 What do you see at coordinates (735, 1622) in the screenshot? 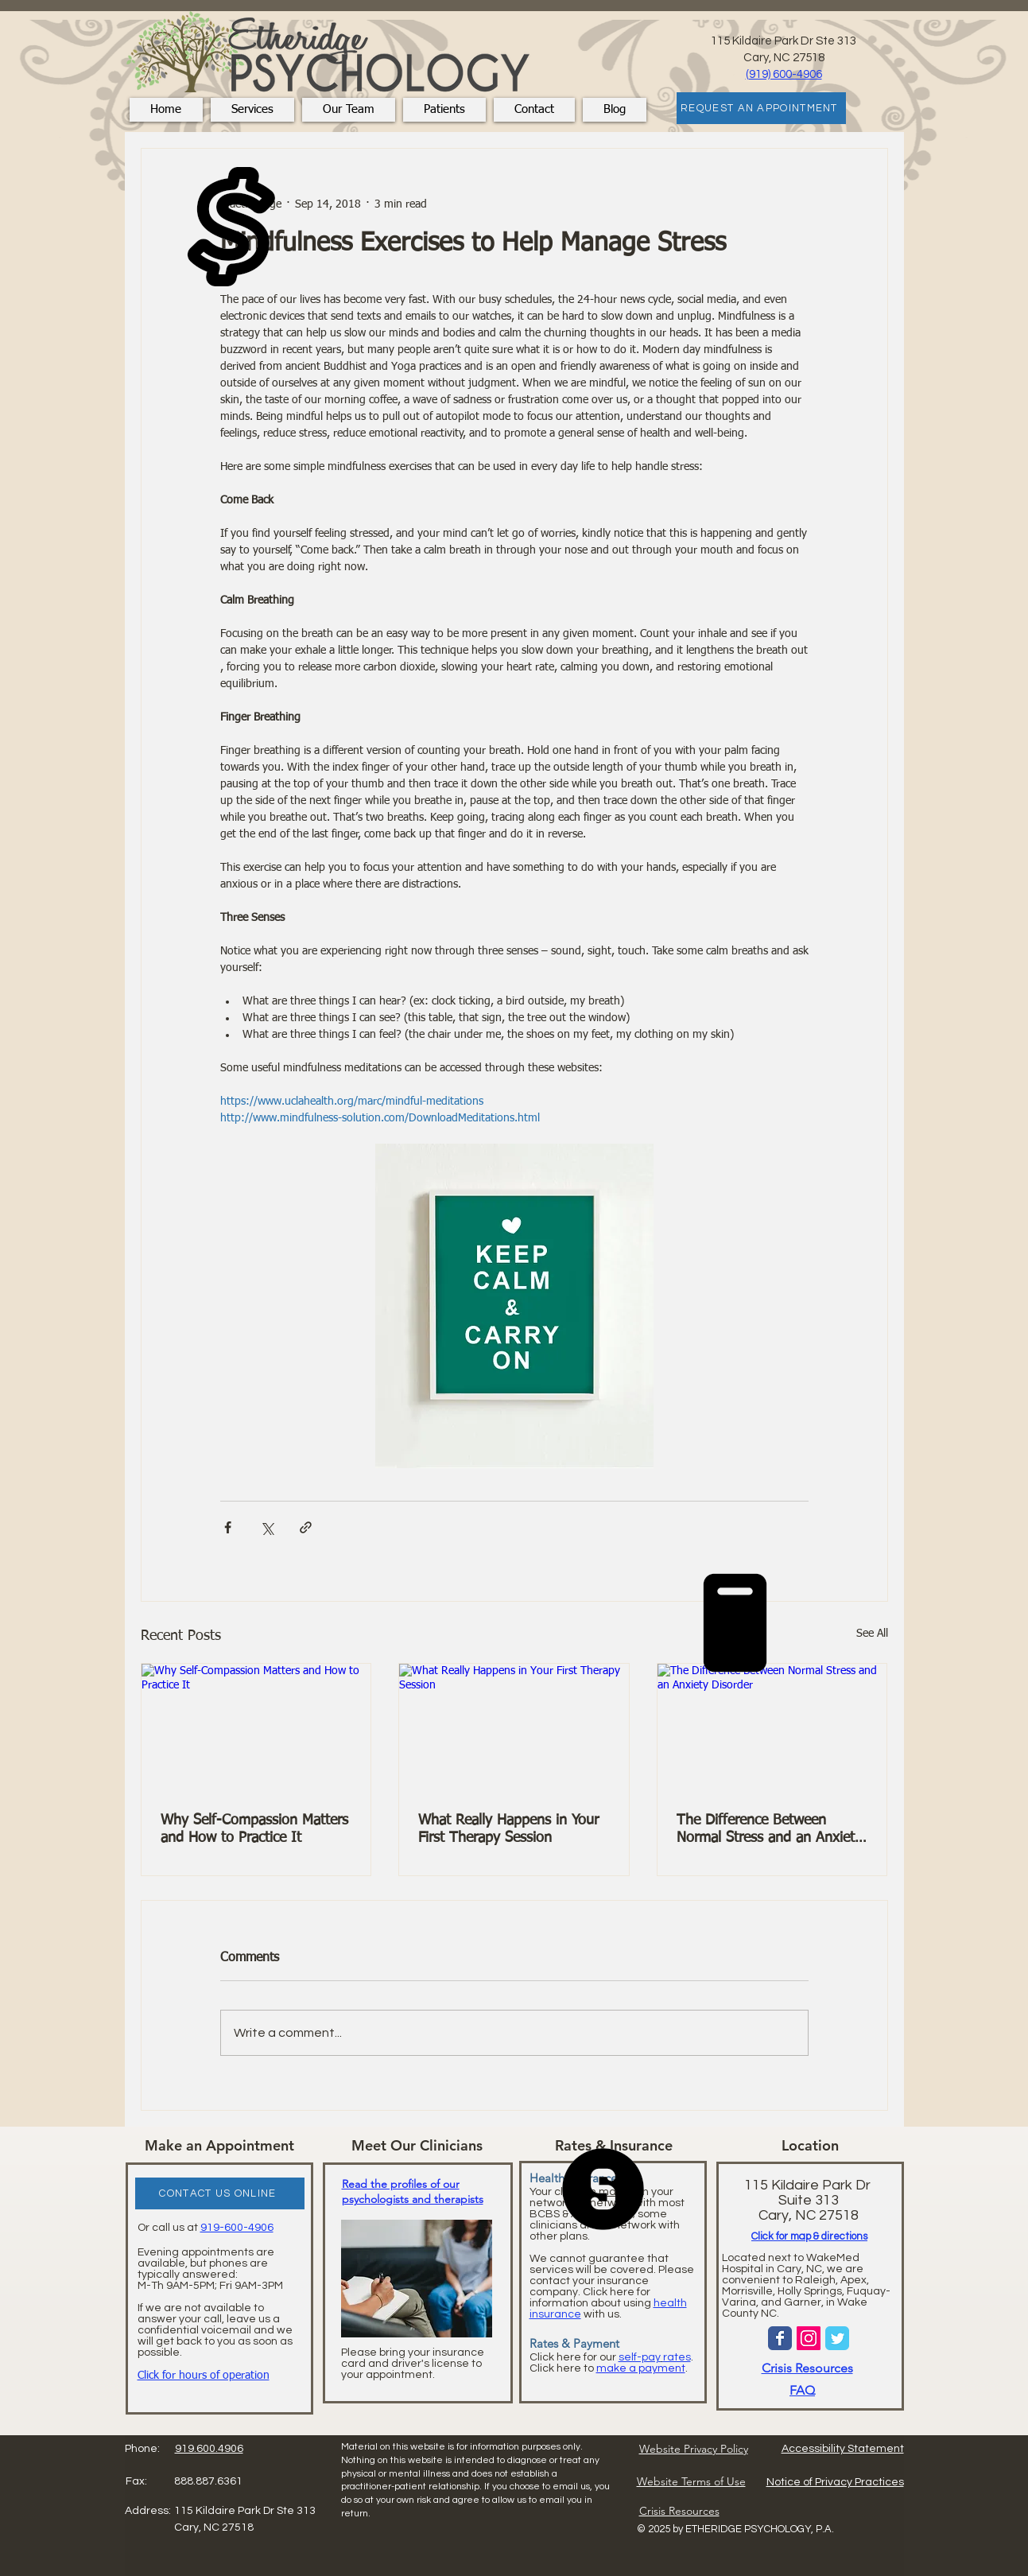
I see `mobile device with speaker enabled` at bounding box center [735, 1622].